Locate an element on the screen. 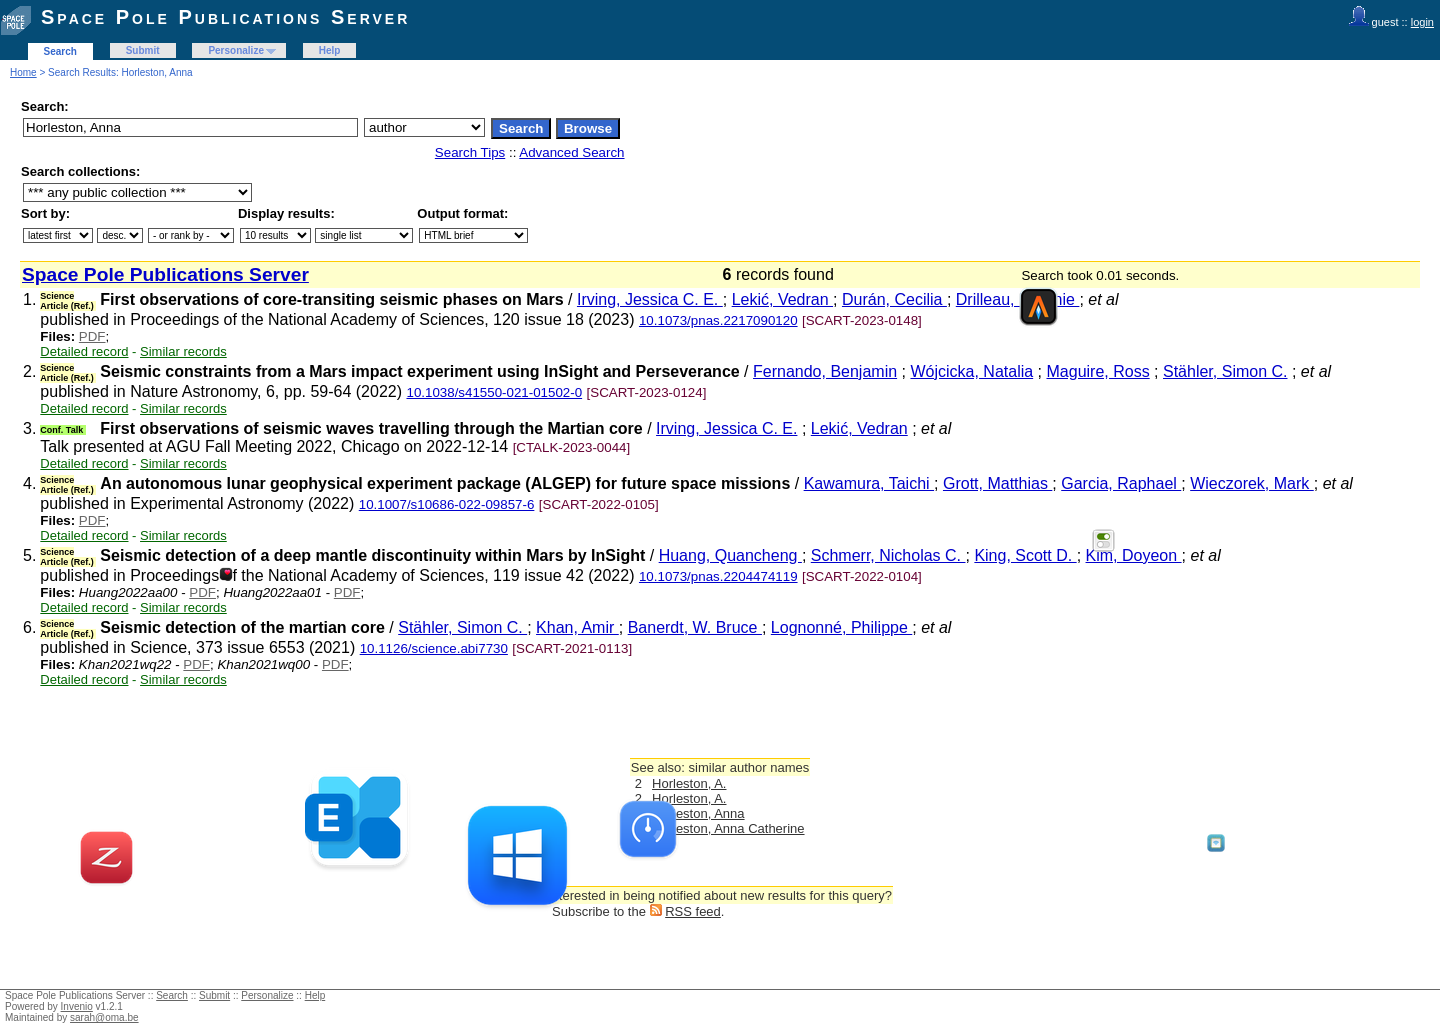  open performance or speed settings is located at coordinates (648, 830).